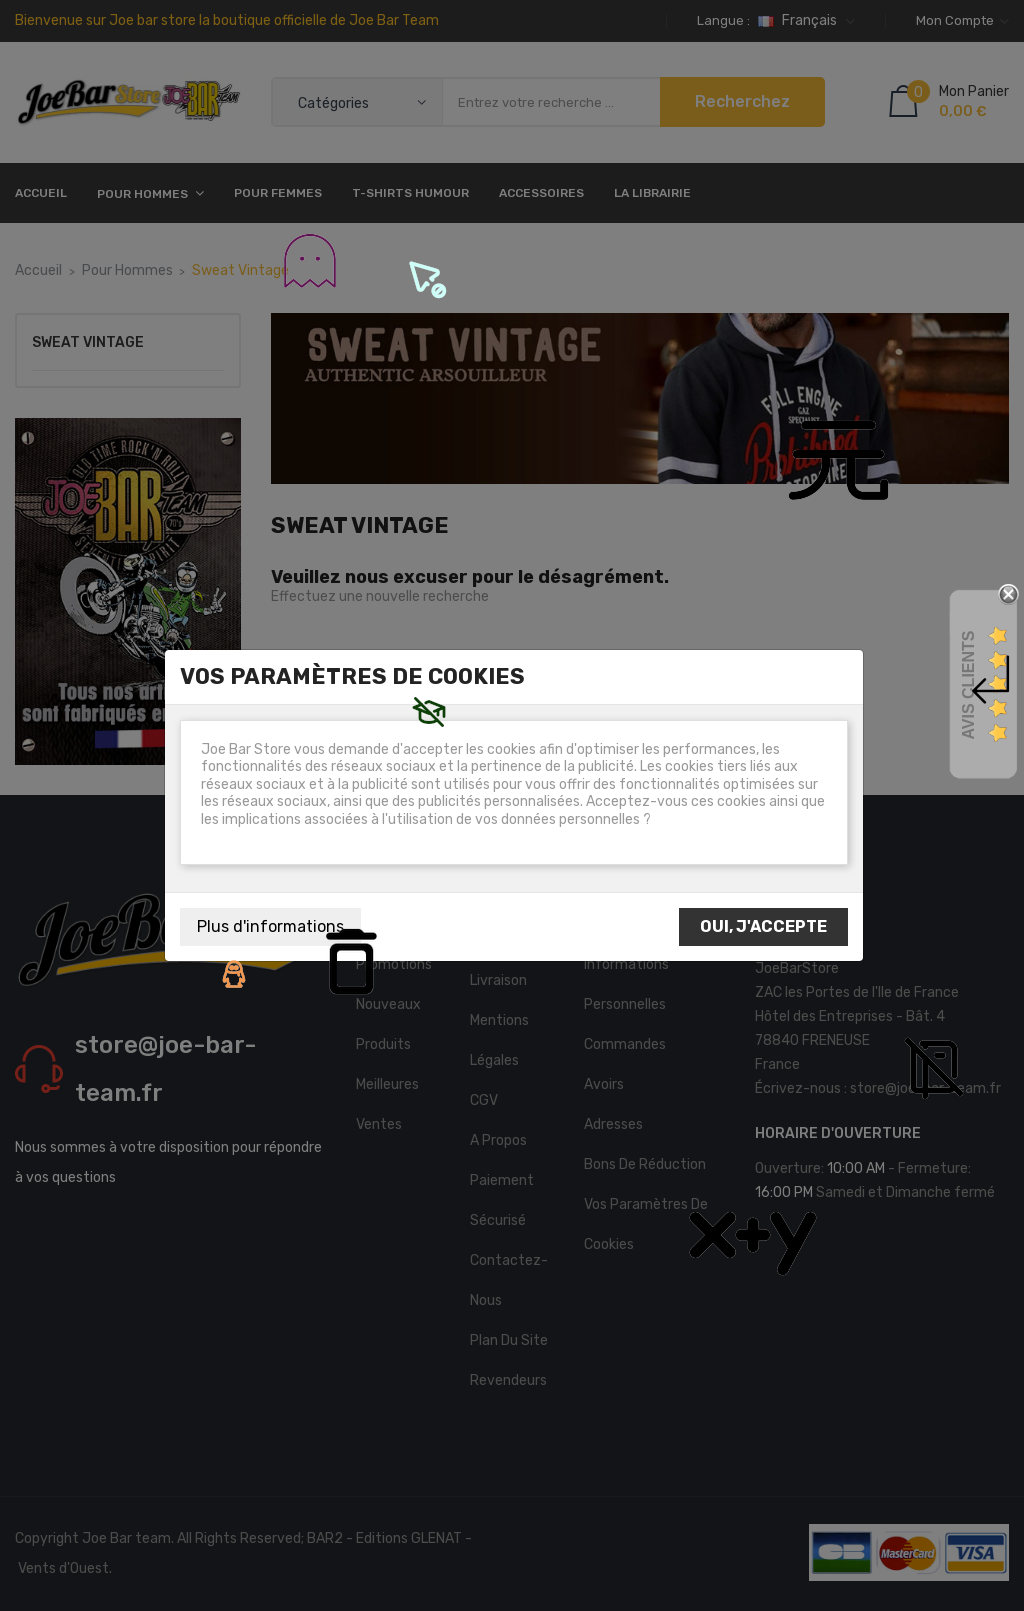 This screenshot has width=1024, height=1611. What do you see at coordinates (992, 679) in the screenshot?
I see `go back or return to previous step` at bounding box center [992, 679].